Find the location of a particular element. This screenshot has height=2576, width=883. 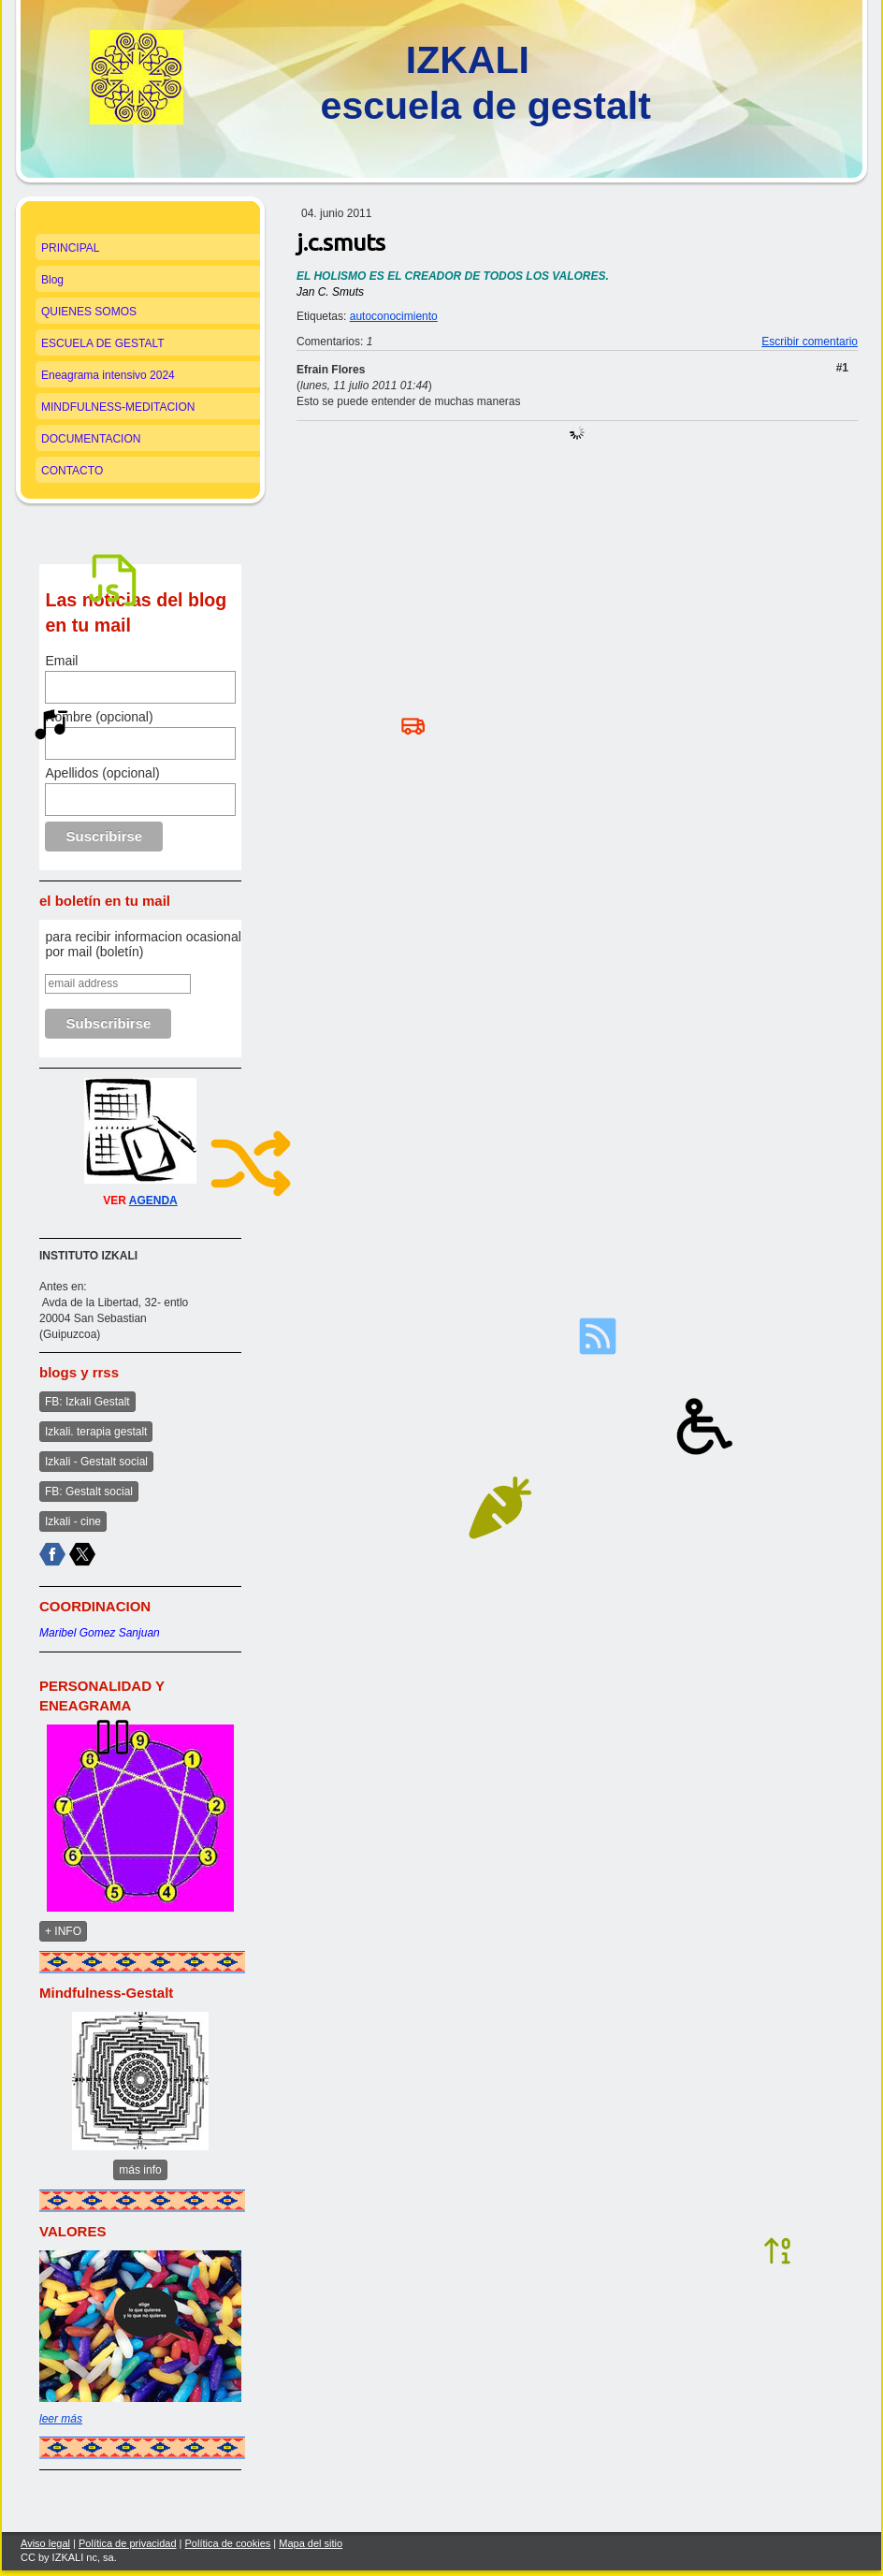

javascript file indicator is located at coordinates (114, 580).